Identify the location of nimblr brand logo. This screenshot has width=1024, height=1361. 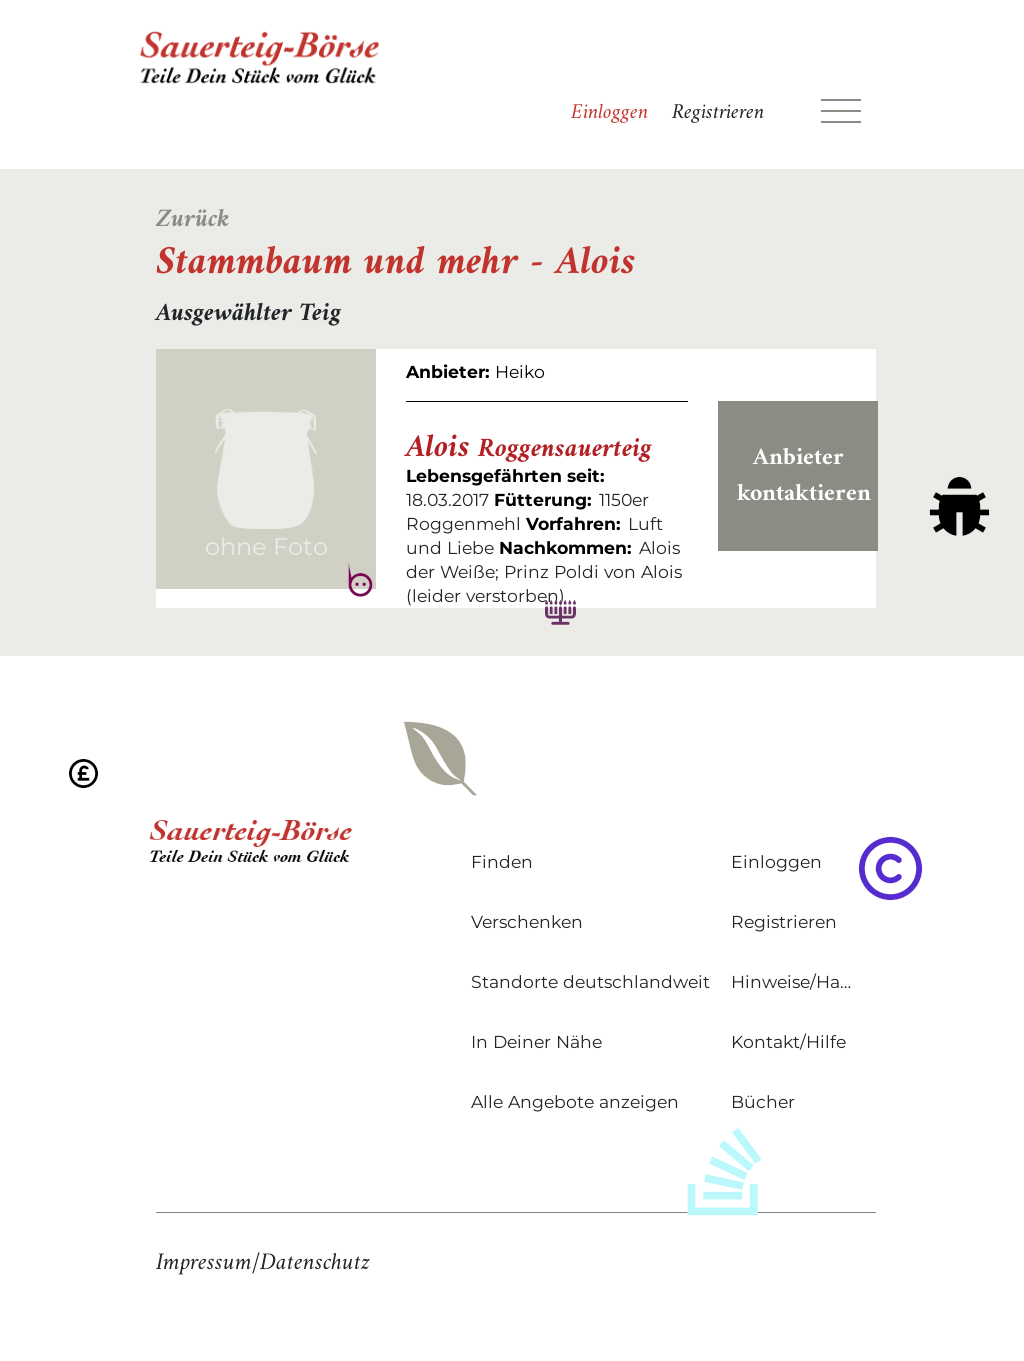
(360, 579).